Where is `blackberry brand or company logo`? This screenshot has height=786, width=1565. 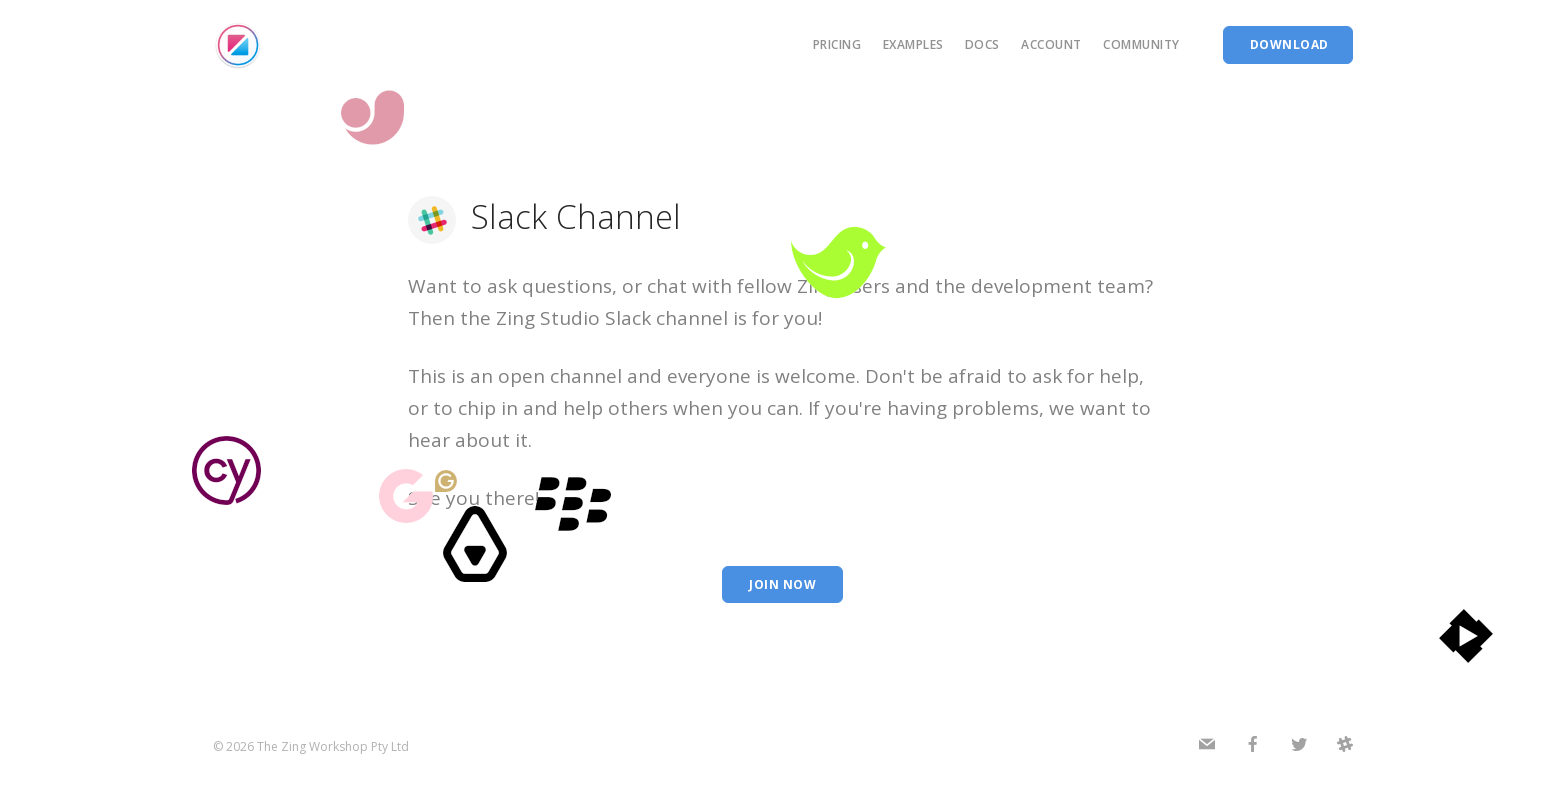
blackberry brand or company logo is located at coordinates (573, 504).